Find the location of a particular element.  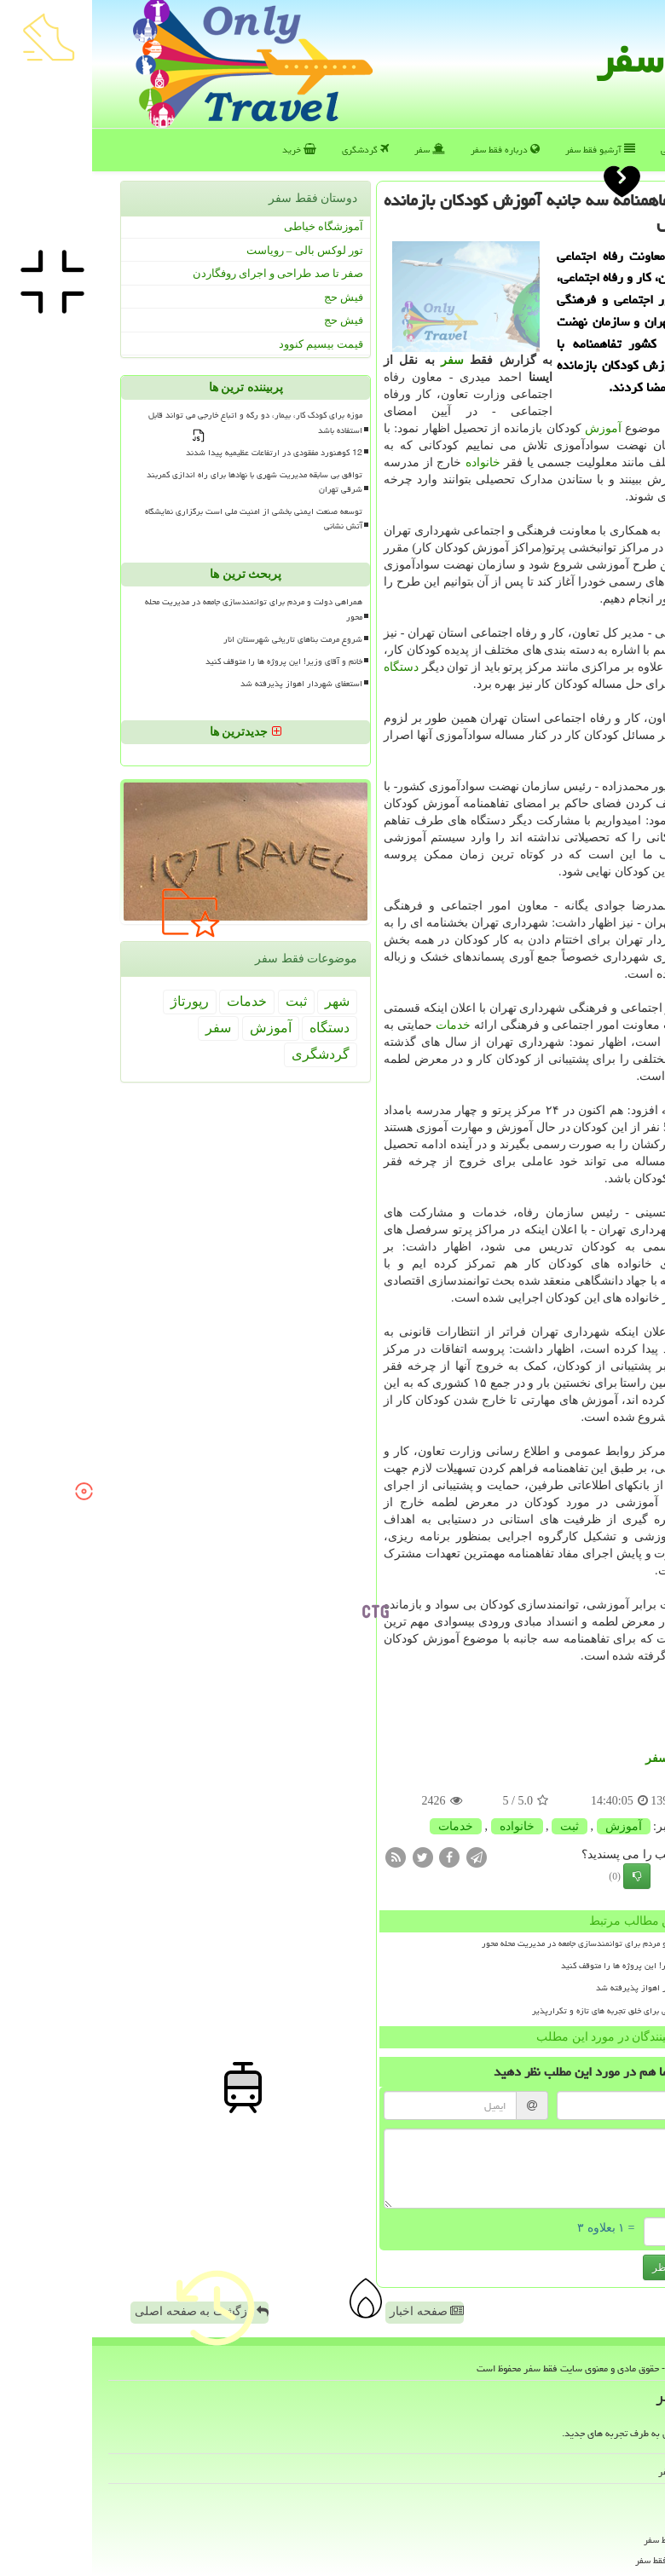

cotangent function in a math or calculator app is located at coordinates (375, 1611).